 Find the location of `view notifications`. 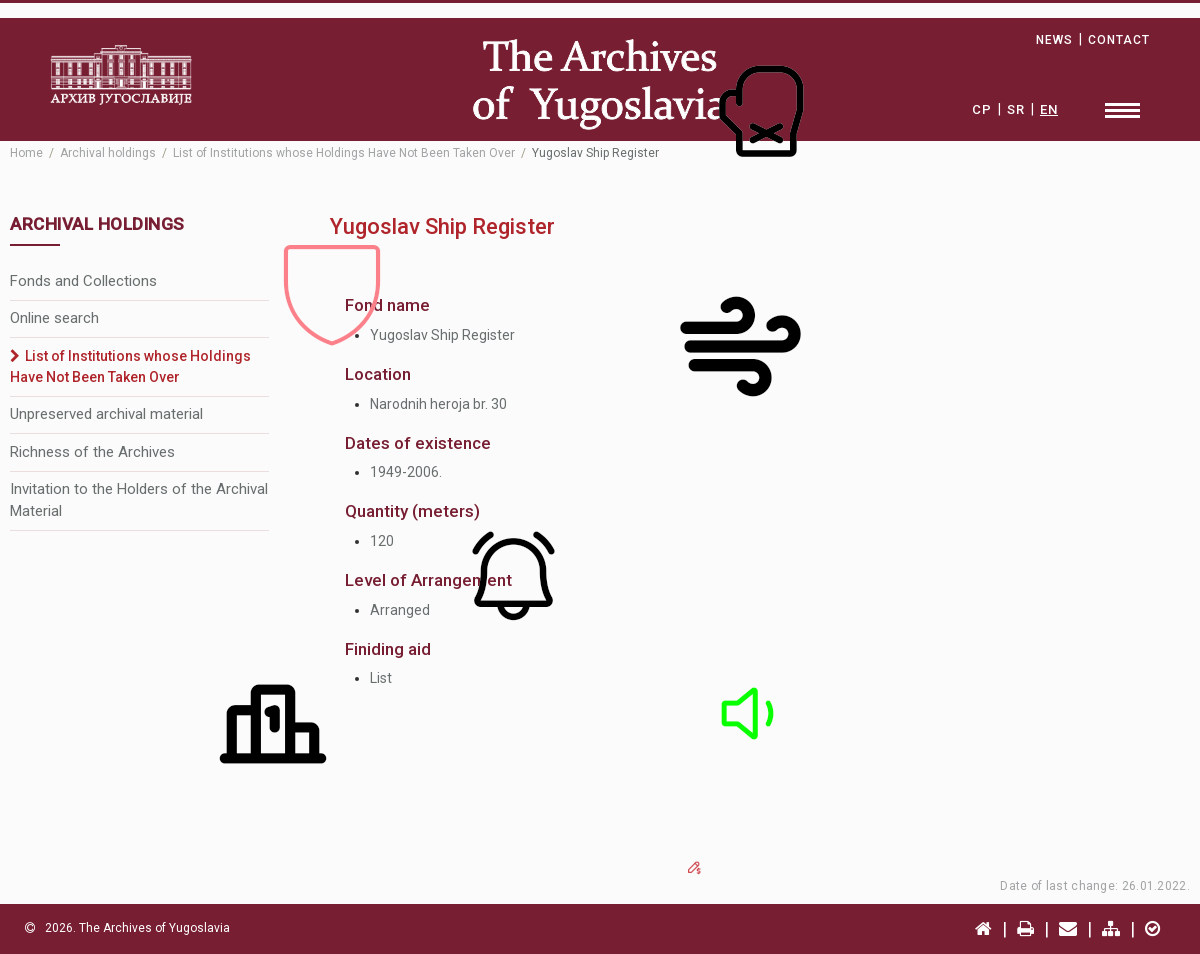

view notifications is located at coordinates (513, 577).